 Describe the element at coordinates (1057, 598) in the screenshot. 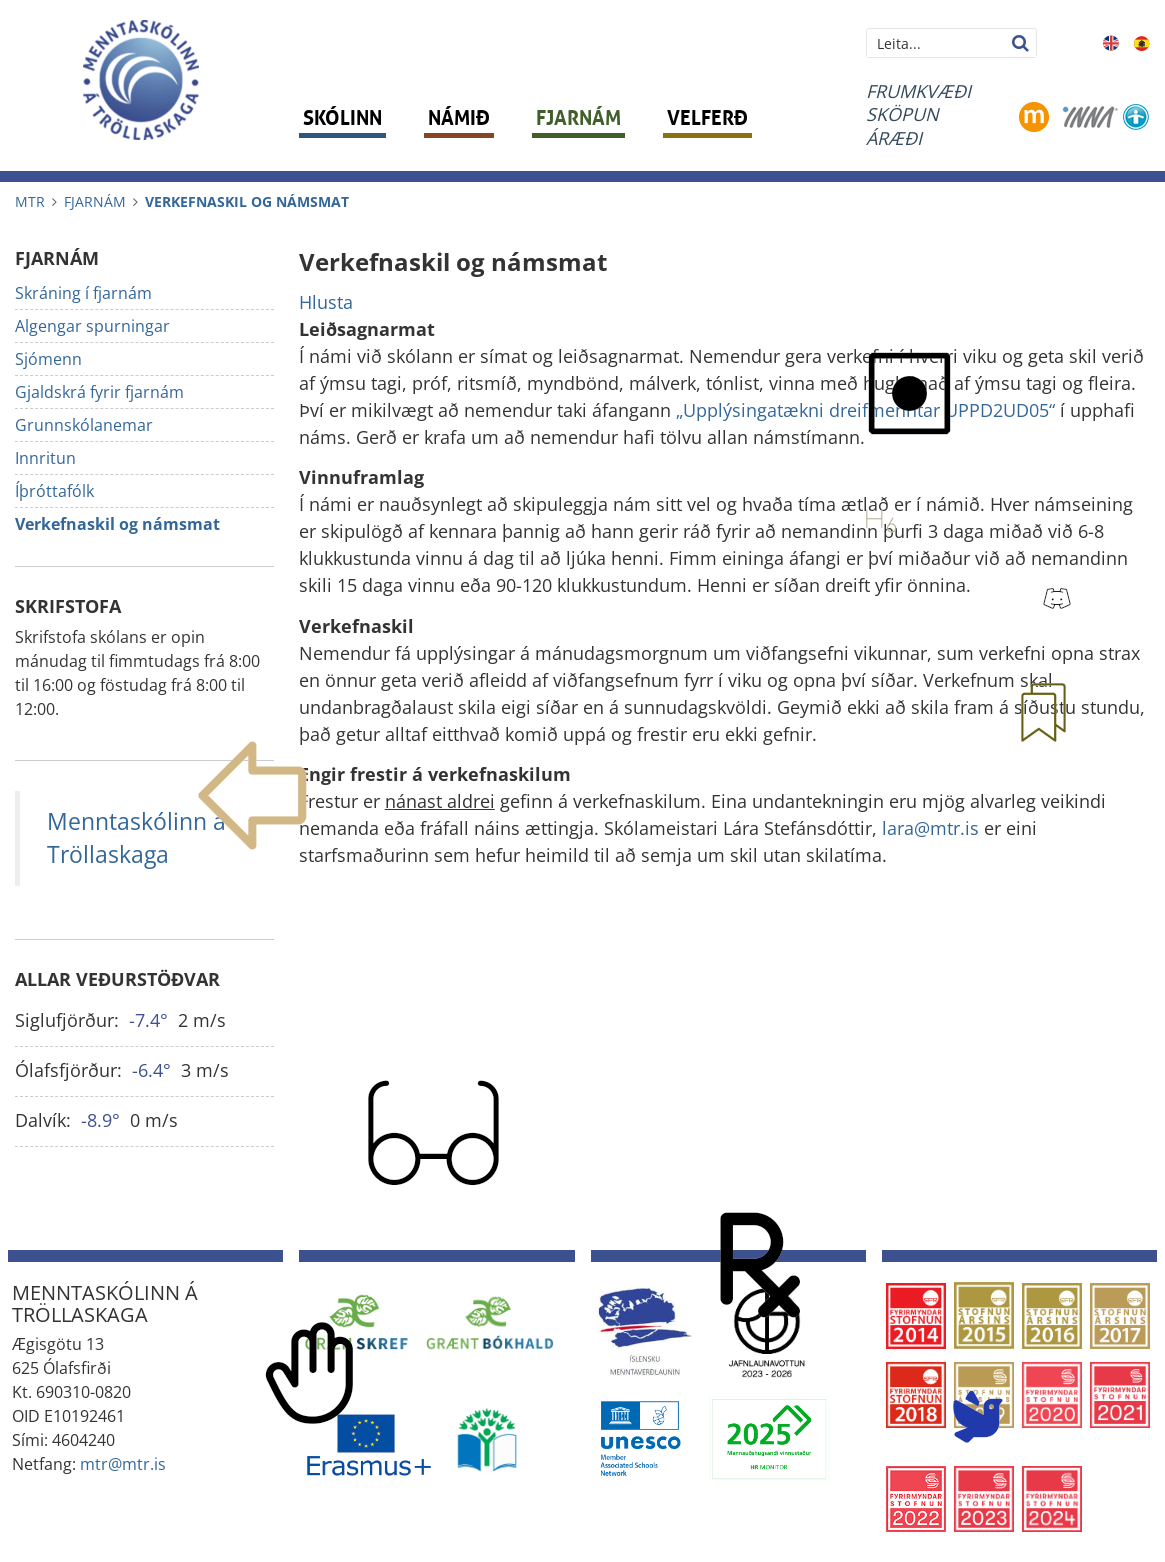

I see `open Discord` at that location.